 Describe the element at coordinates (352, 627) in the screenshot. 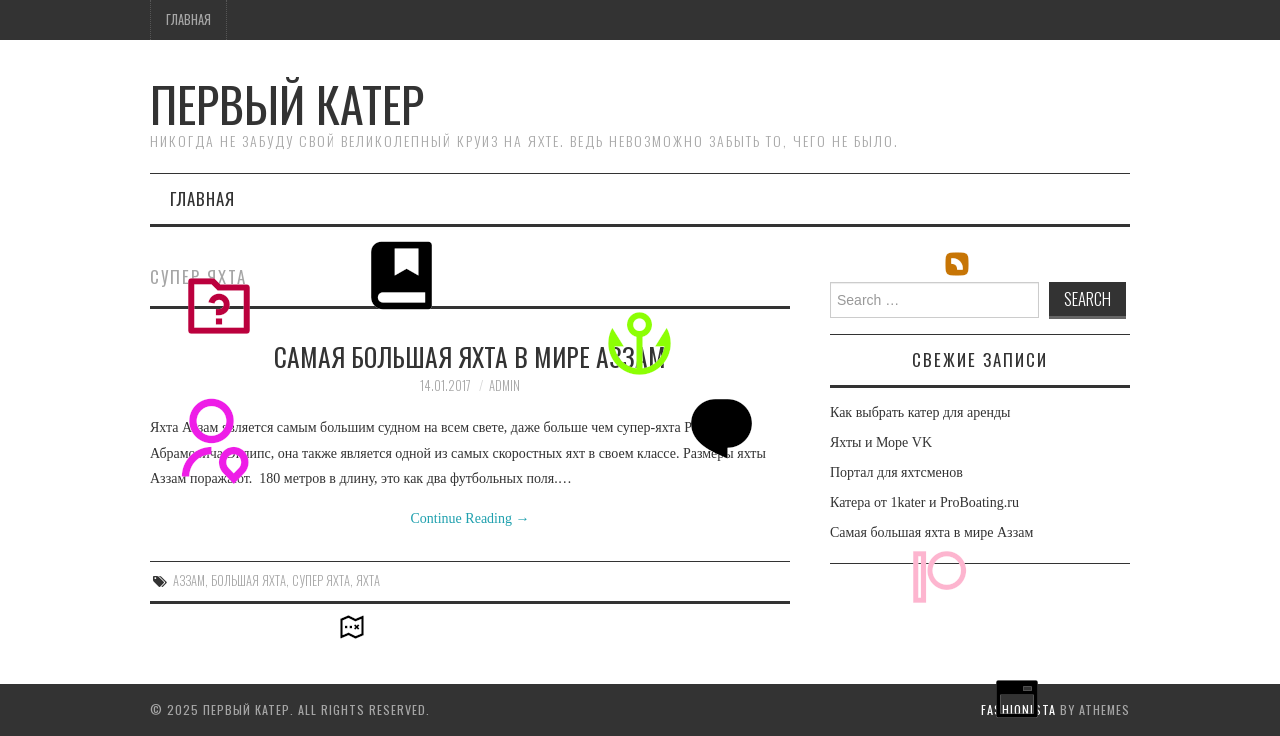

I see `view treasure map or hidden location` at that location.